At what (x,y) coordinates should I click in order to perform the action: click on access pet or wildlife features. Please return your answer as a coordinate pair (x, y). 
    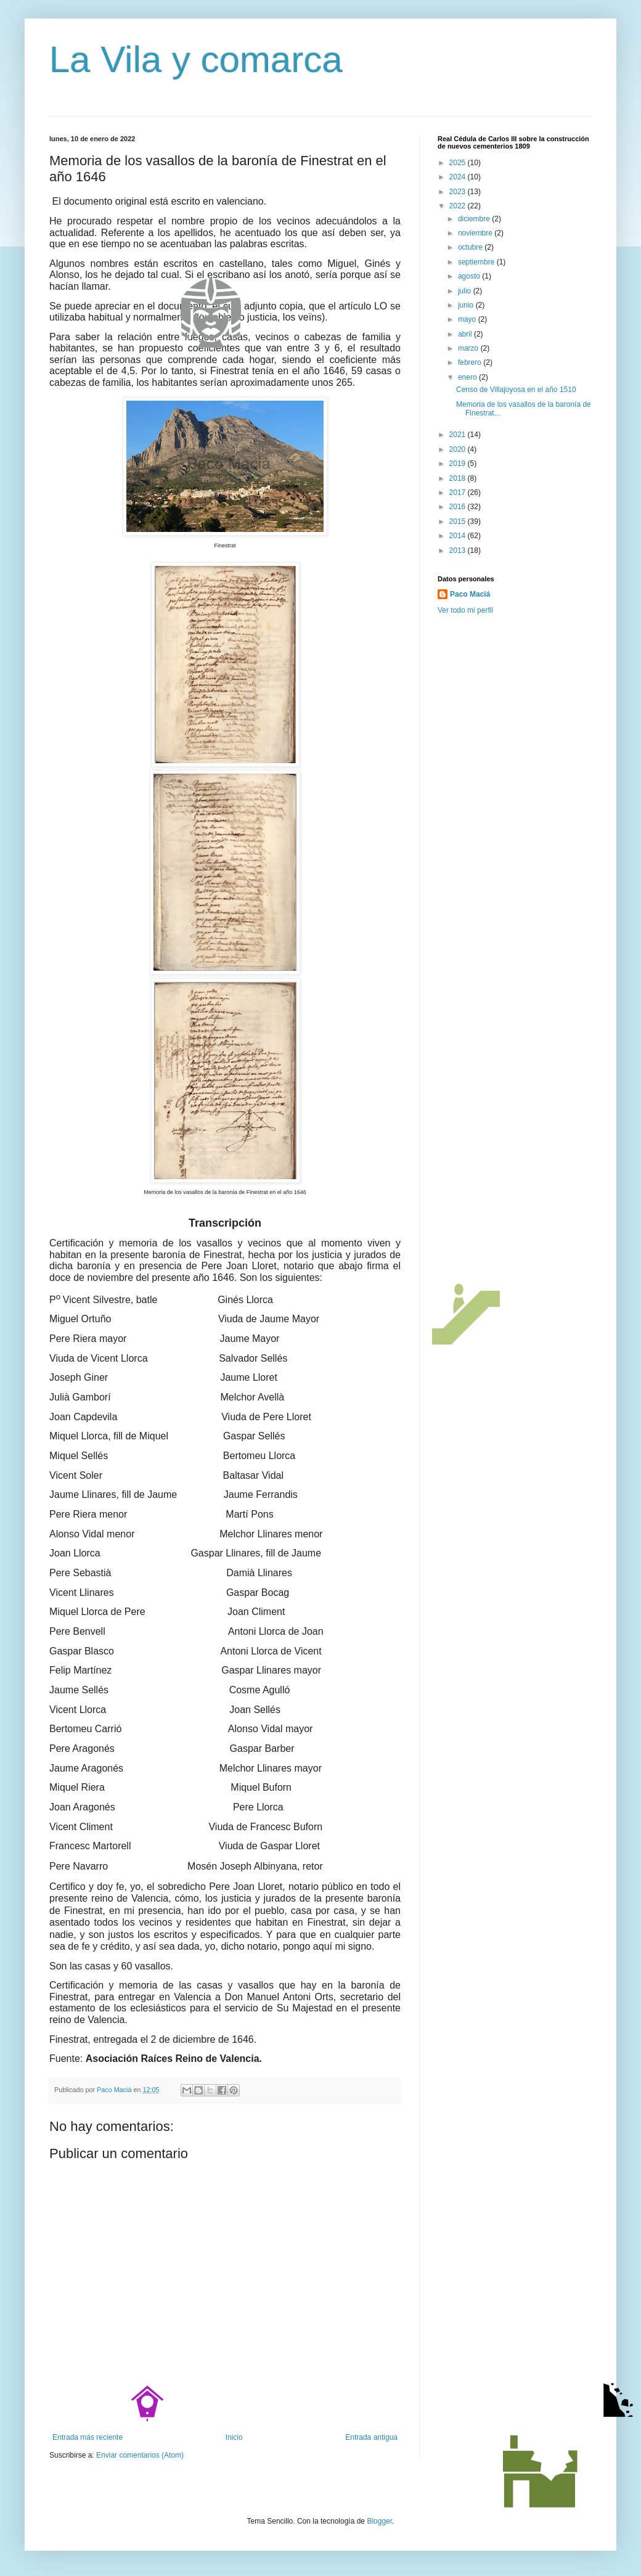
    Looking at the image, I should click on (147, 2403).